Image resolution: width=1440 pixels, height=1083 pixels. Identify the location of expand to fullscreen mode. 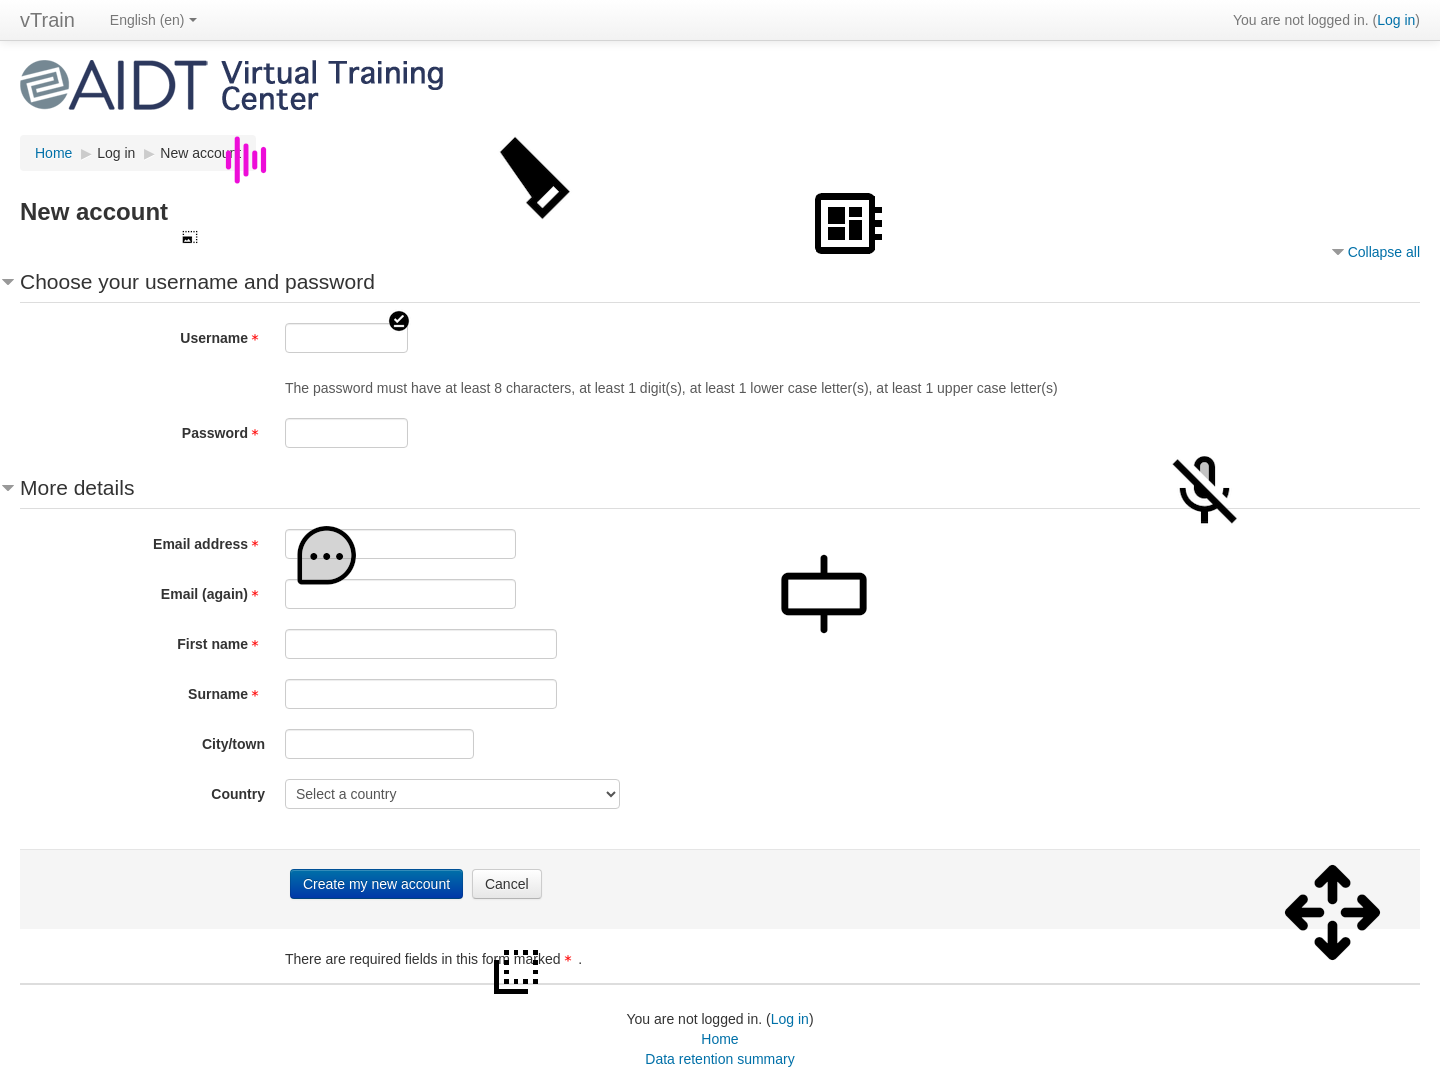
(1332, 912).